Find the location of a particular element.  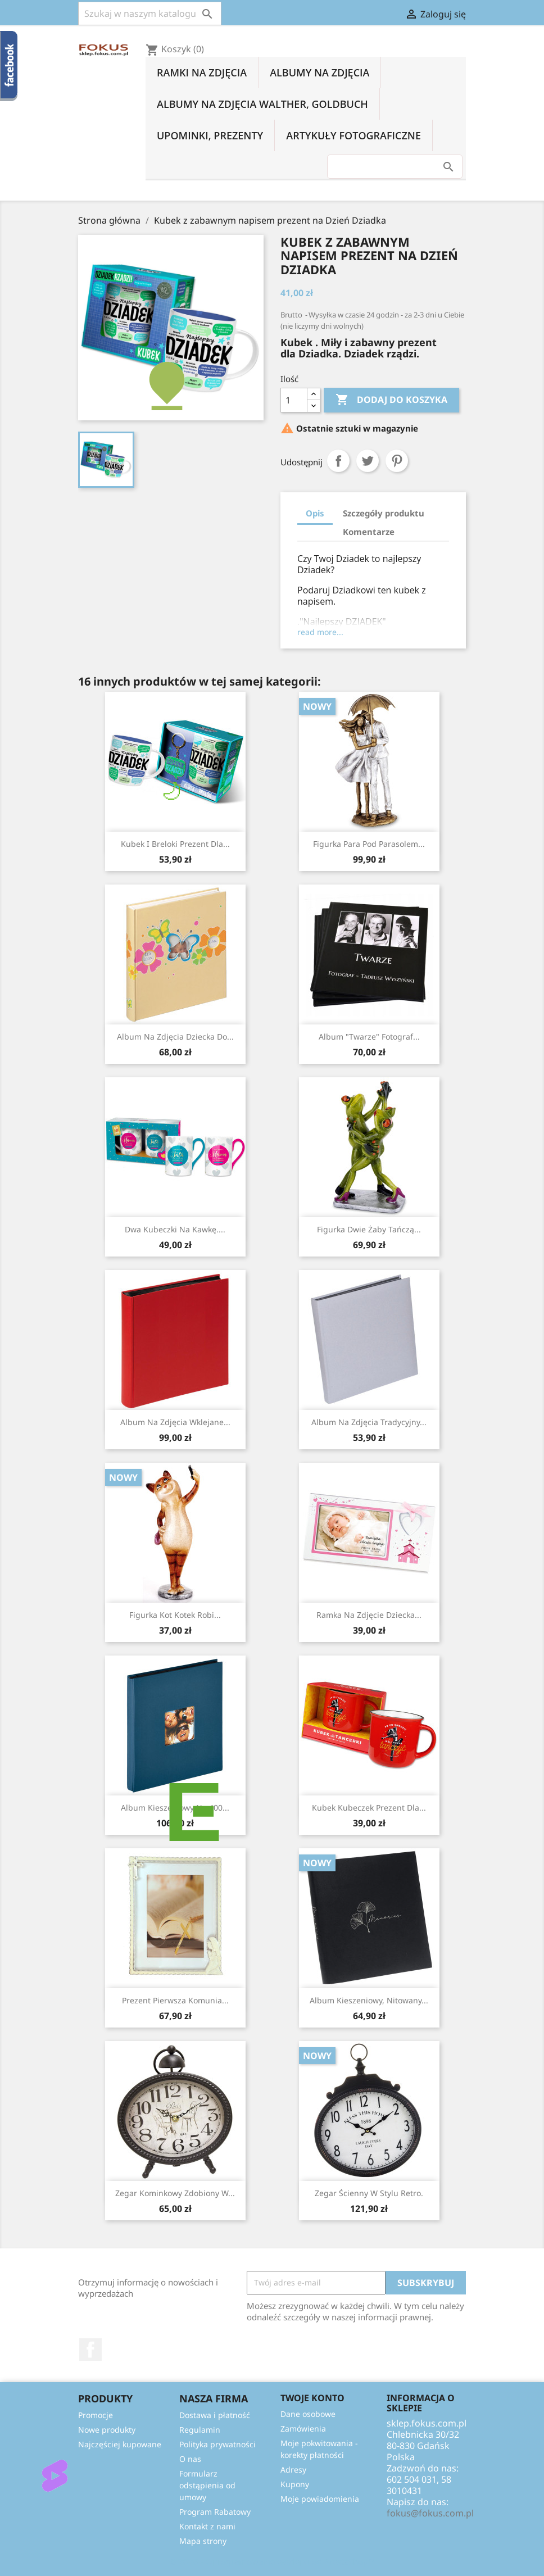

mark a location on the map is located at coordinates (167, 384).